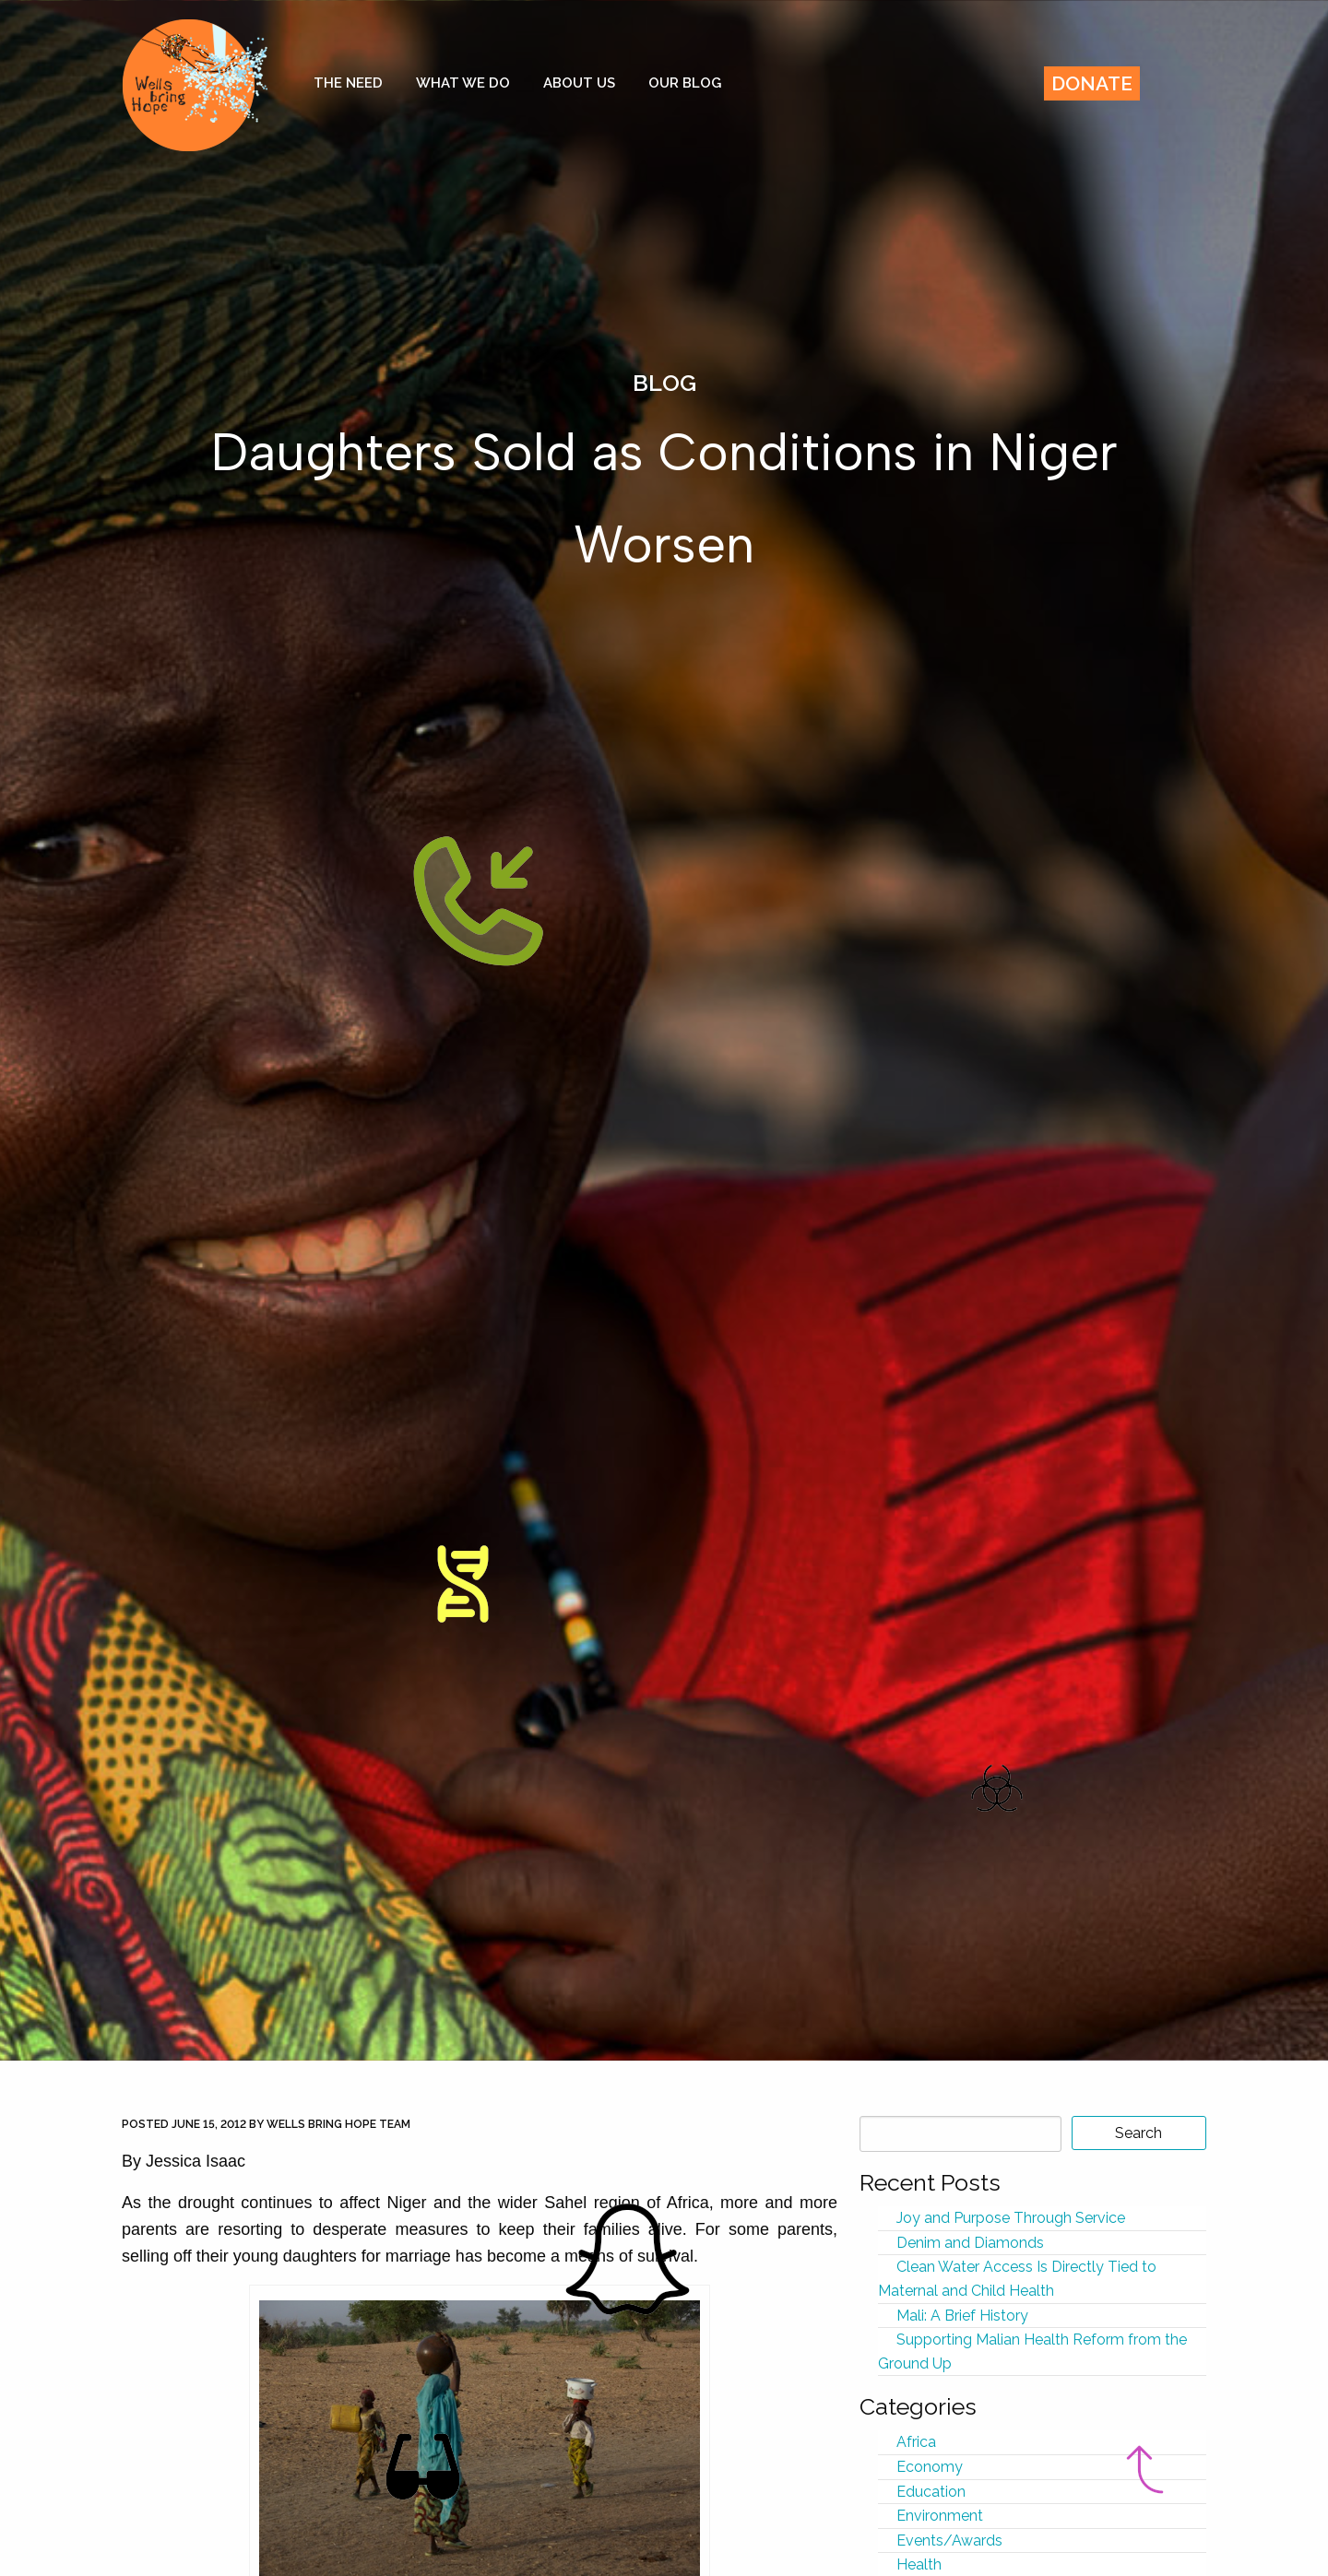 The image size is (1328, 2576). Describe the element at coordinates (422, 2466) in the screenshot. I see `toggle sun protection or outdoor mode` at that location.